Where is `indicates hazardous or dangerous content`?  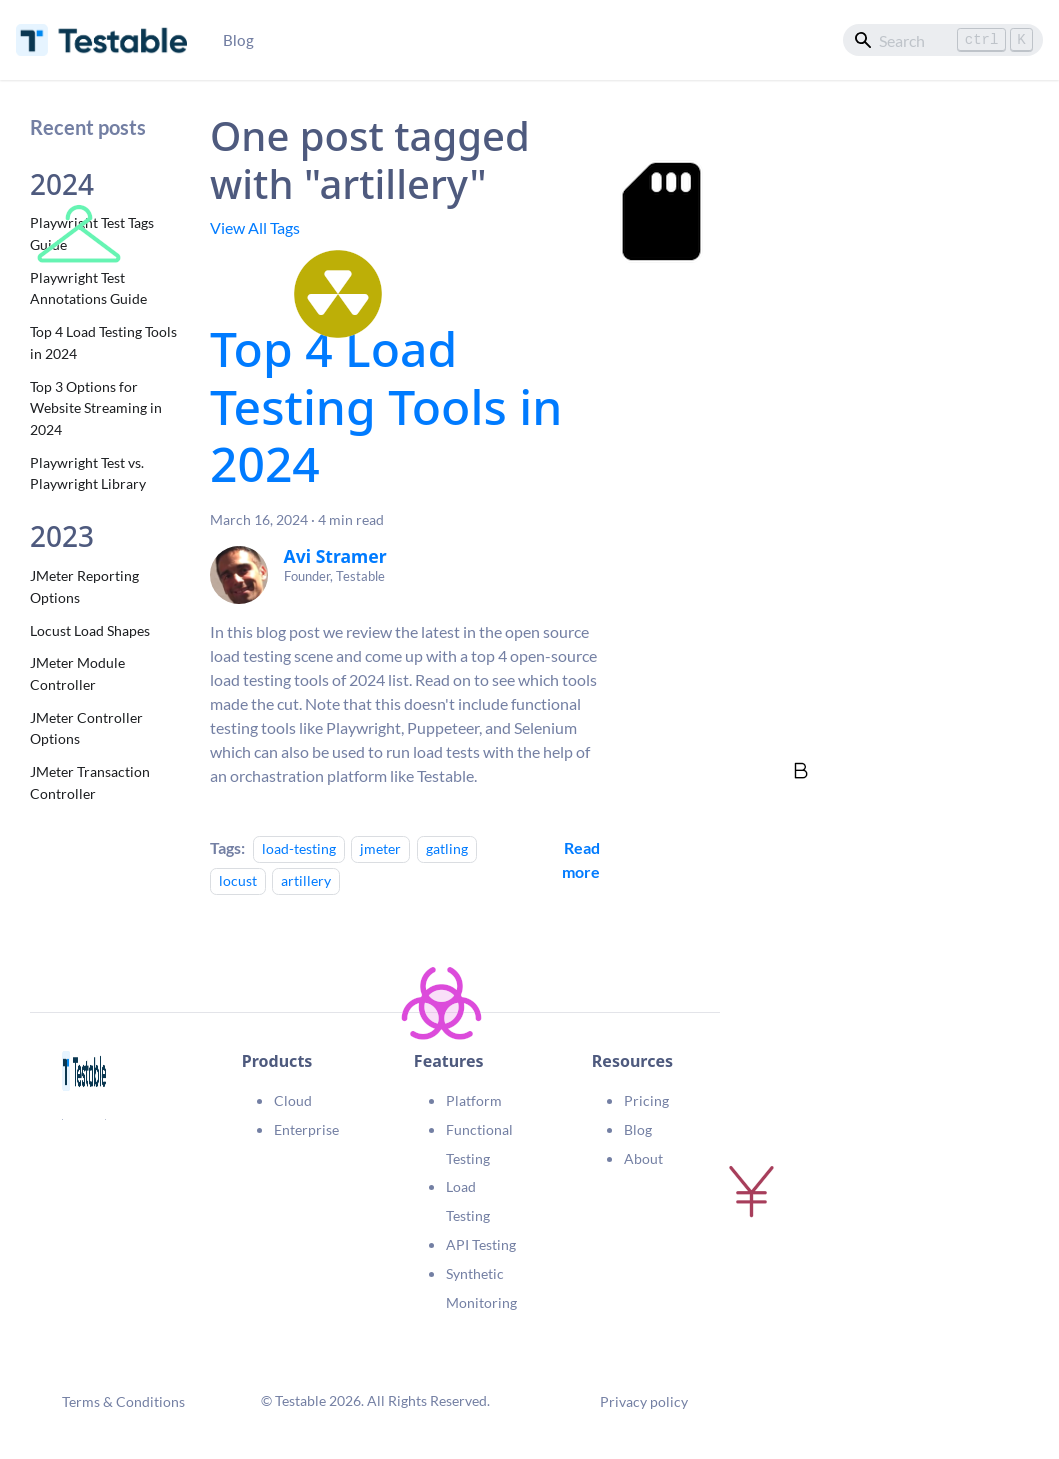 indicates hazardous or dangerous content is located at coordinates (441, 1005).